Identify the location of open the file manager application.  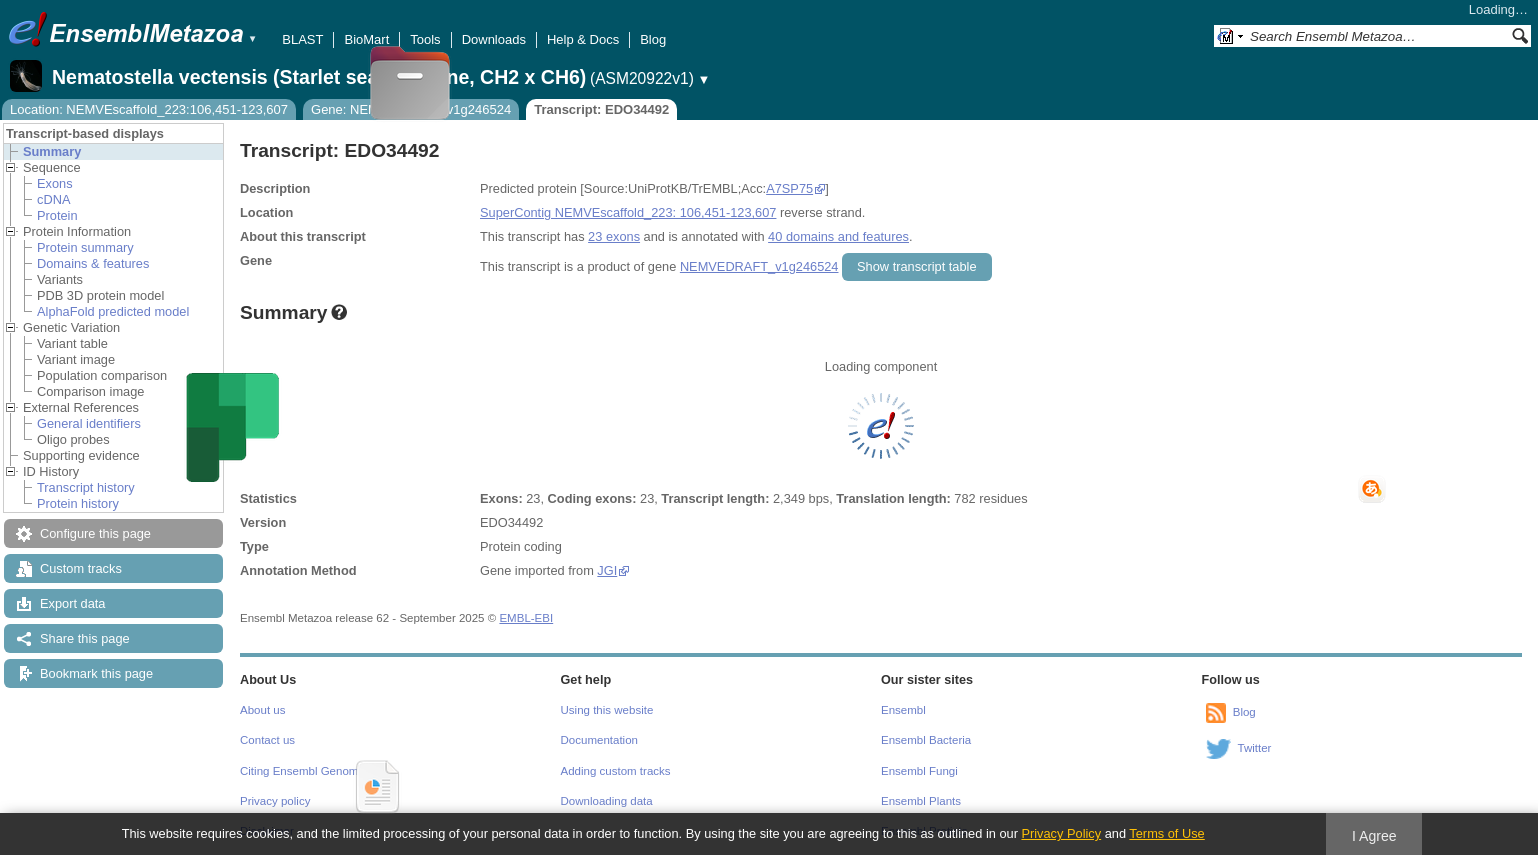
(410, 83).